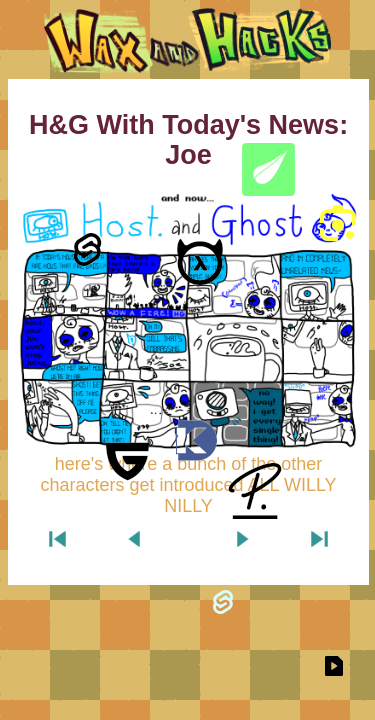  I want to click on thymeleaf java template engine logo, so click(268, 169).